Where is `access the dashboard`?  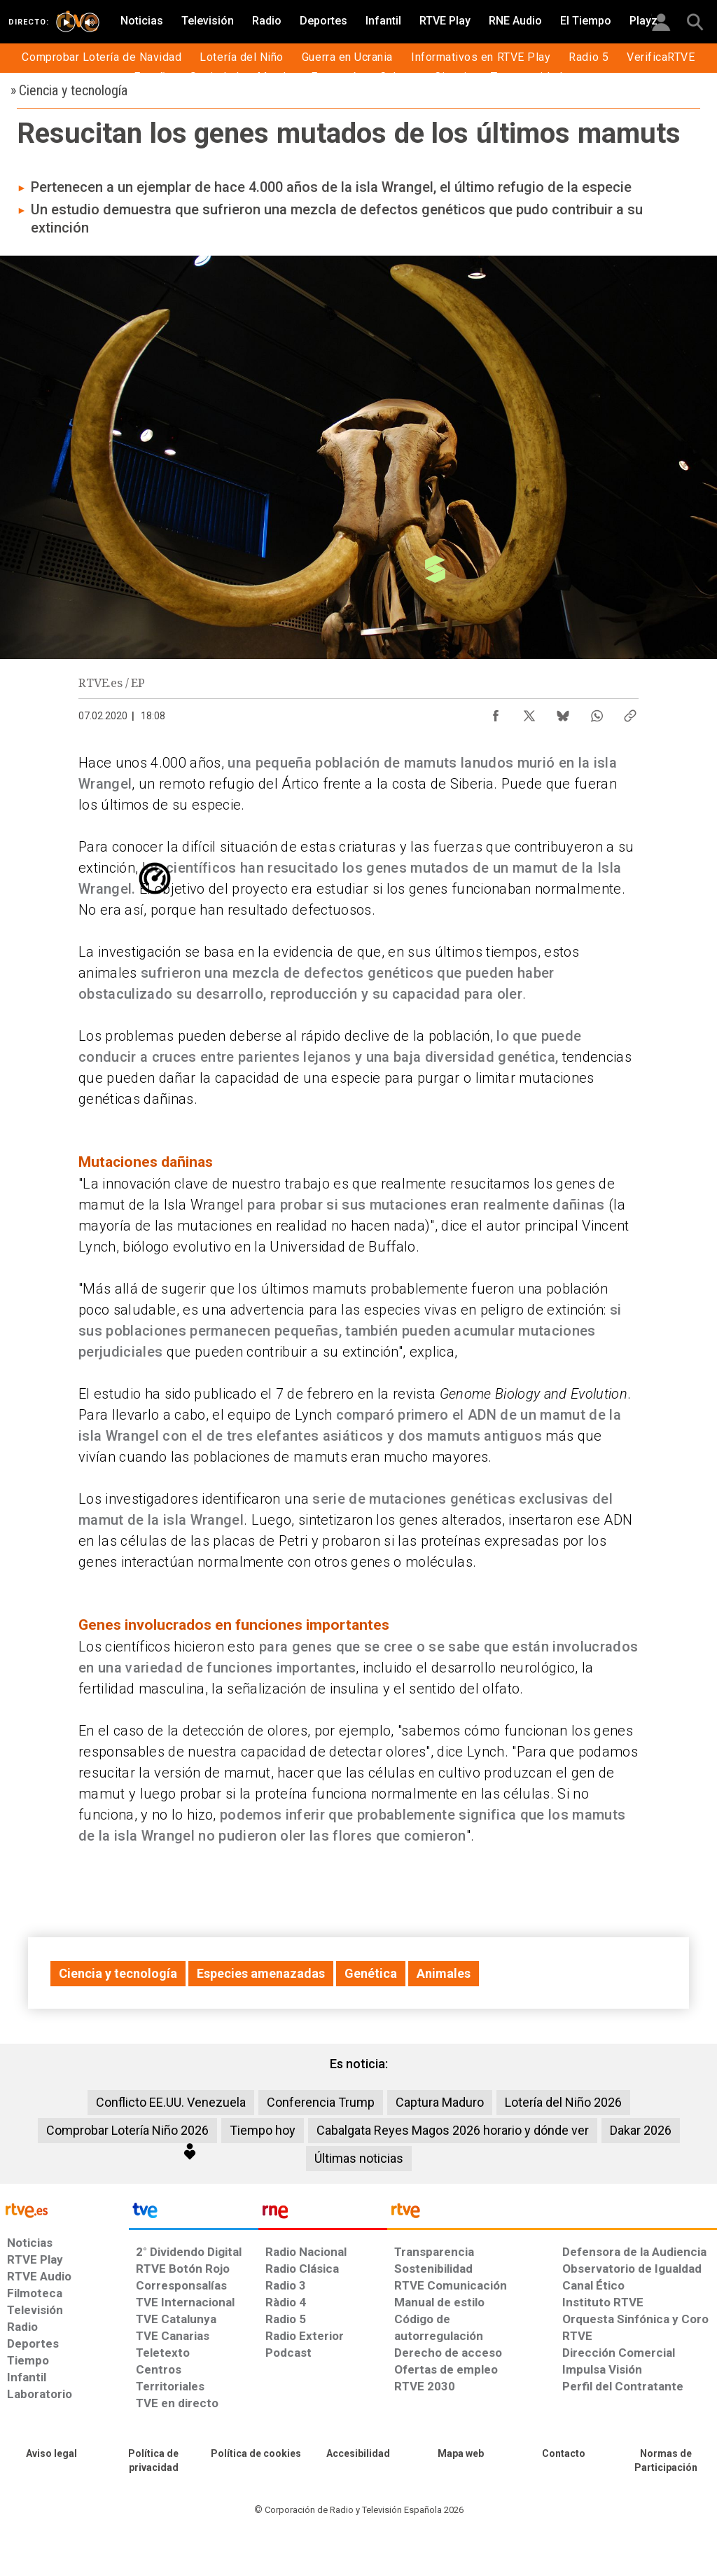
access the dashboard is located at coordinates (155, 878).